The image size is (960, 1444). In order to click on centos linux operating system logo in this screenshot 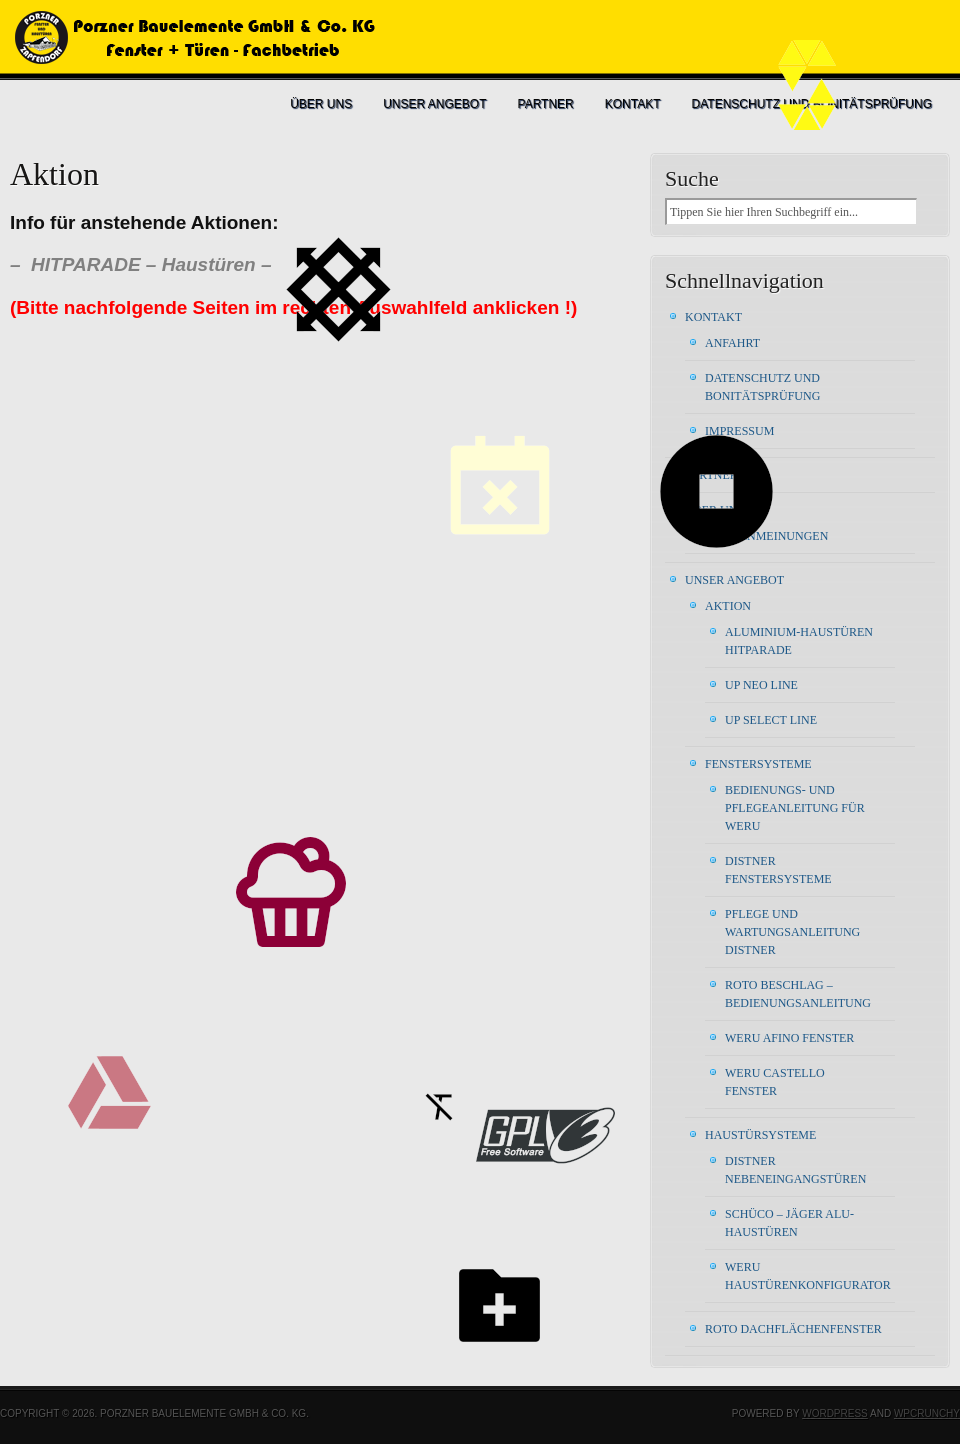, I will do `click(338, 289)`.